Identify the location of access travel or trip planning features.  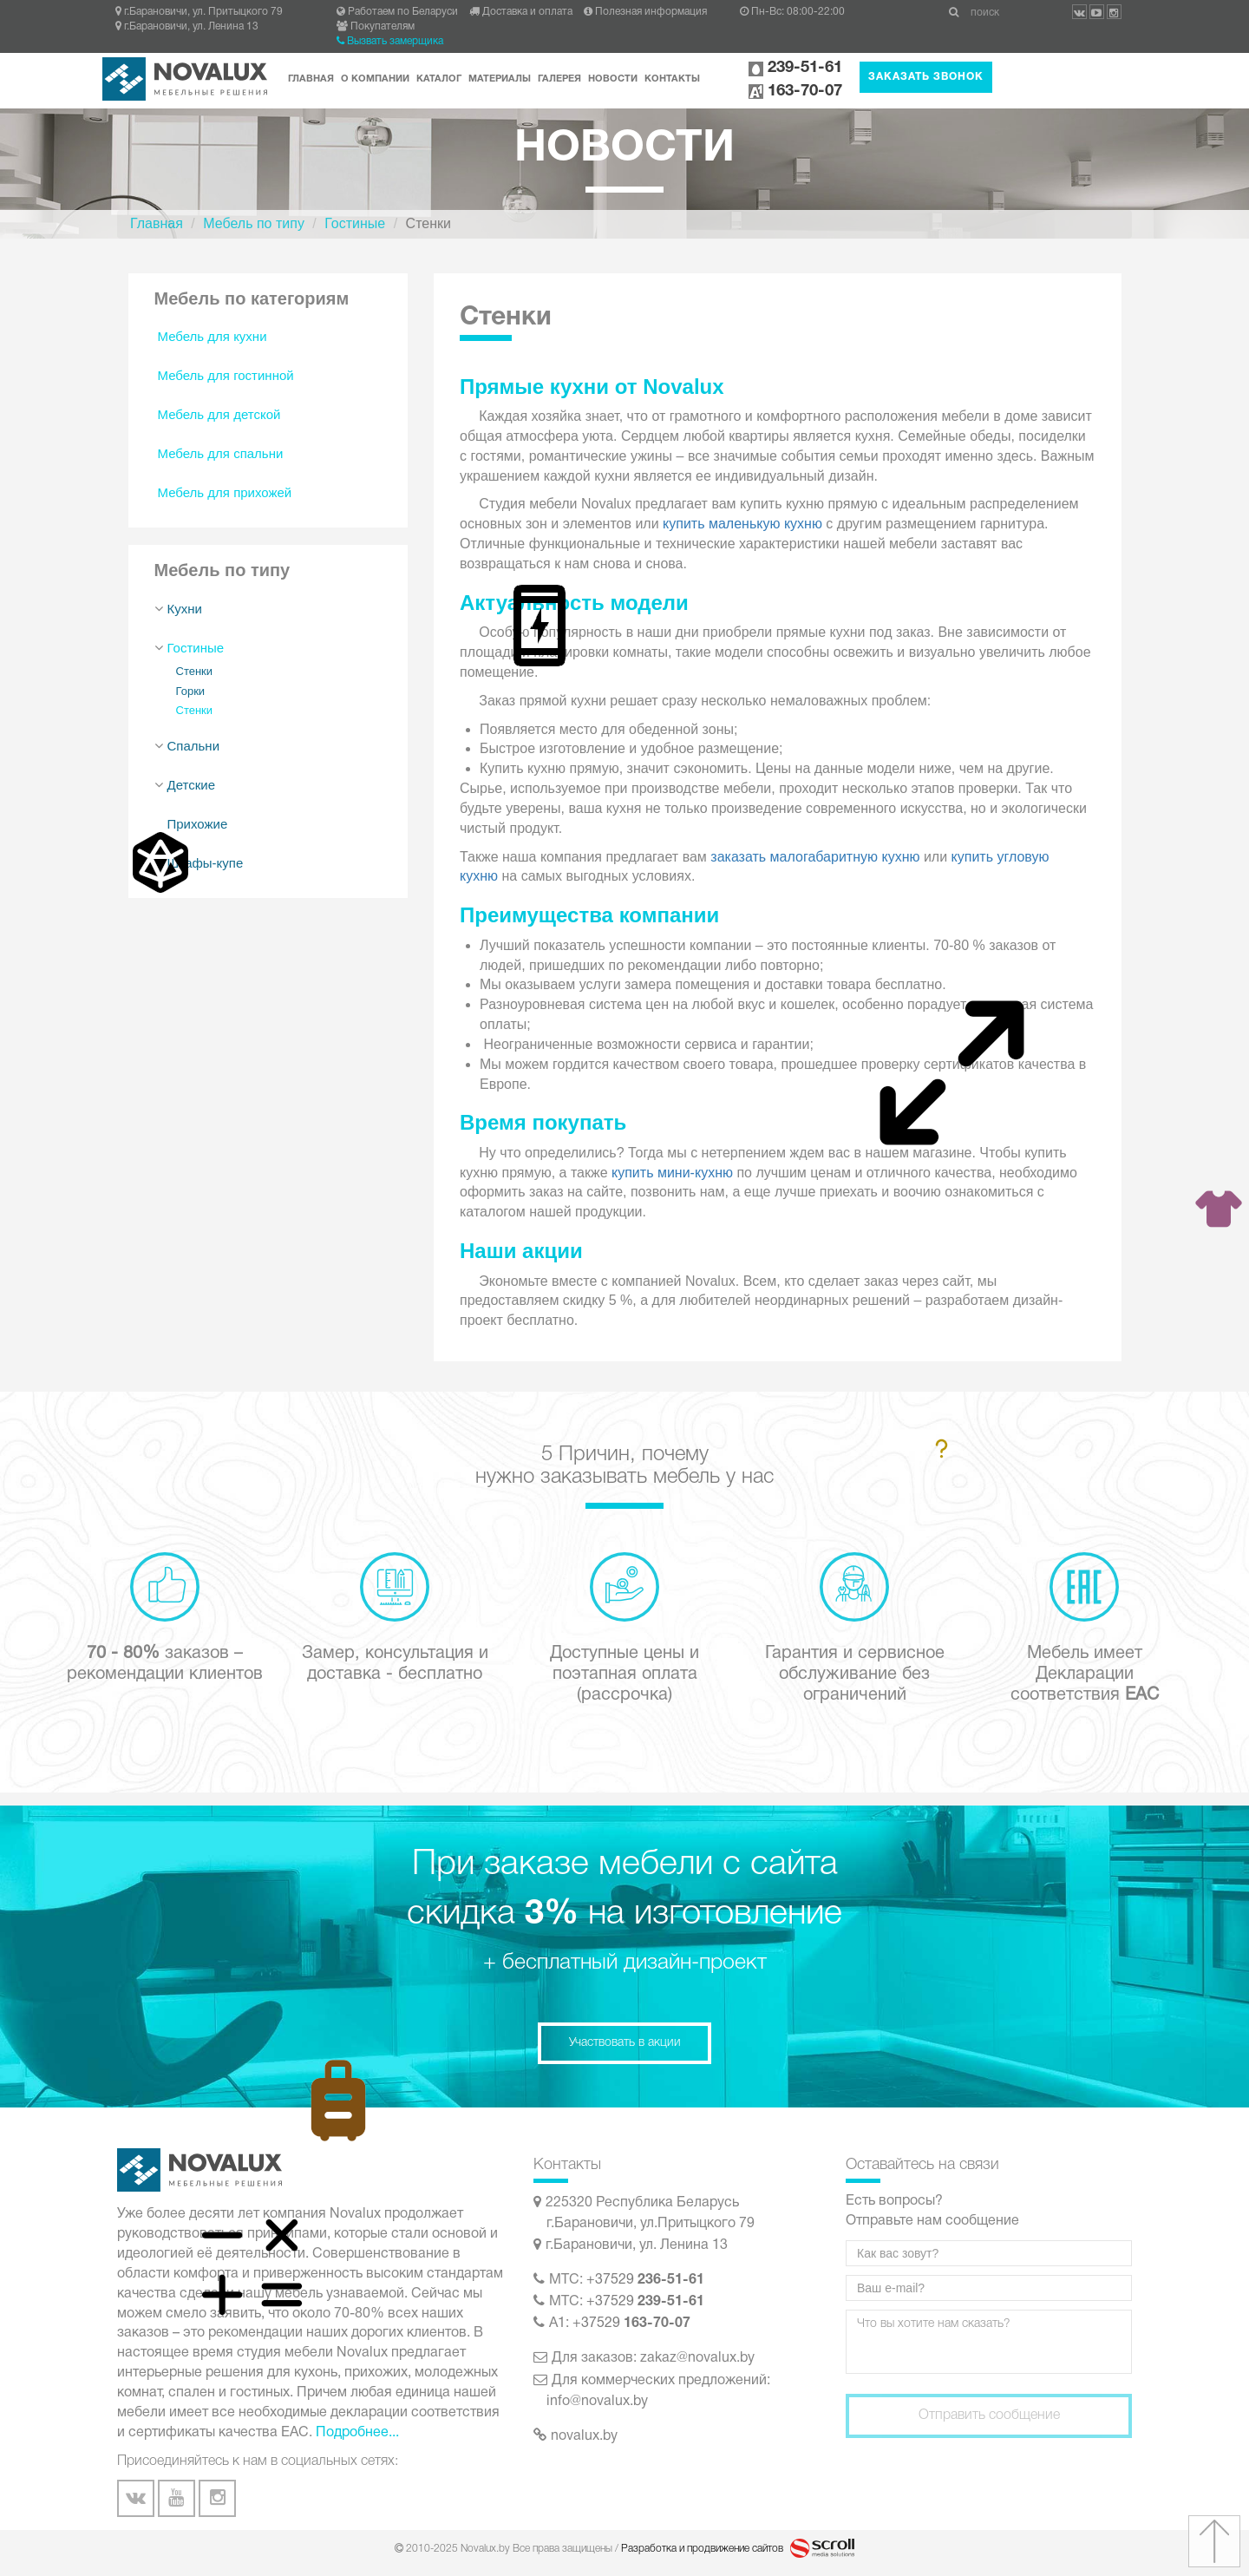
(338, 2101).